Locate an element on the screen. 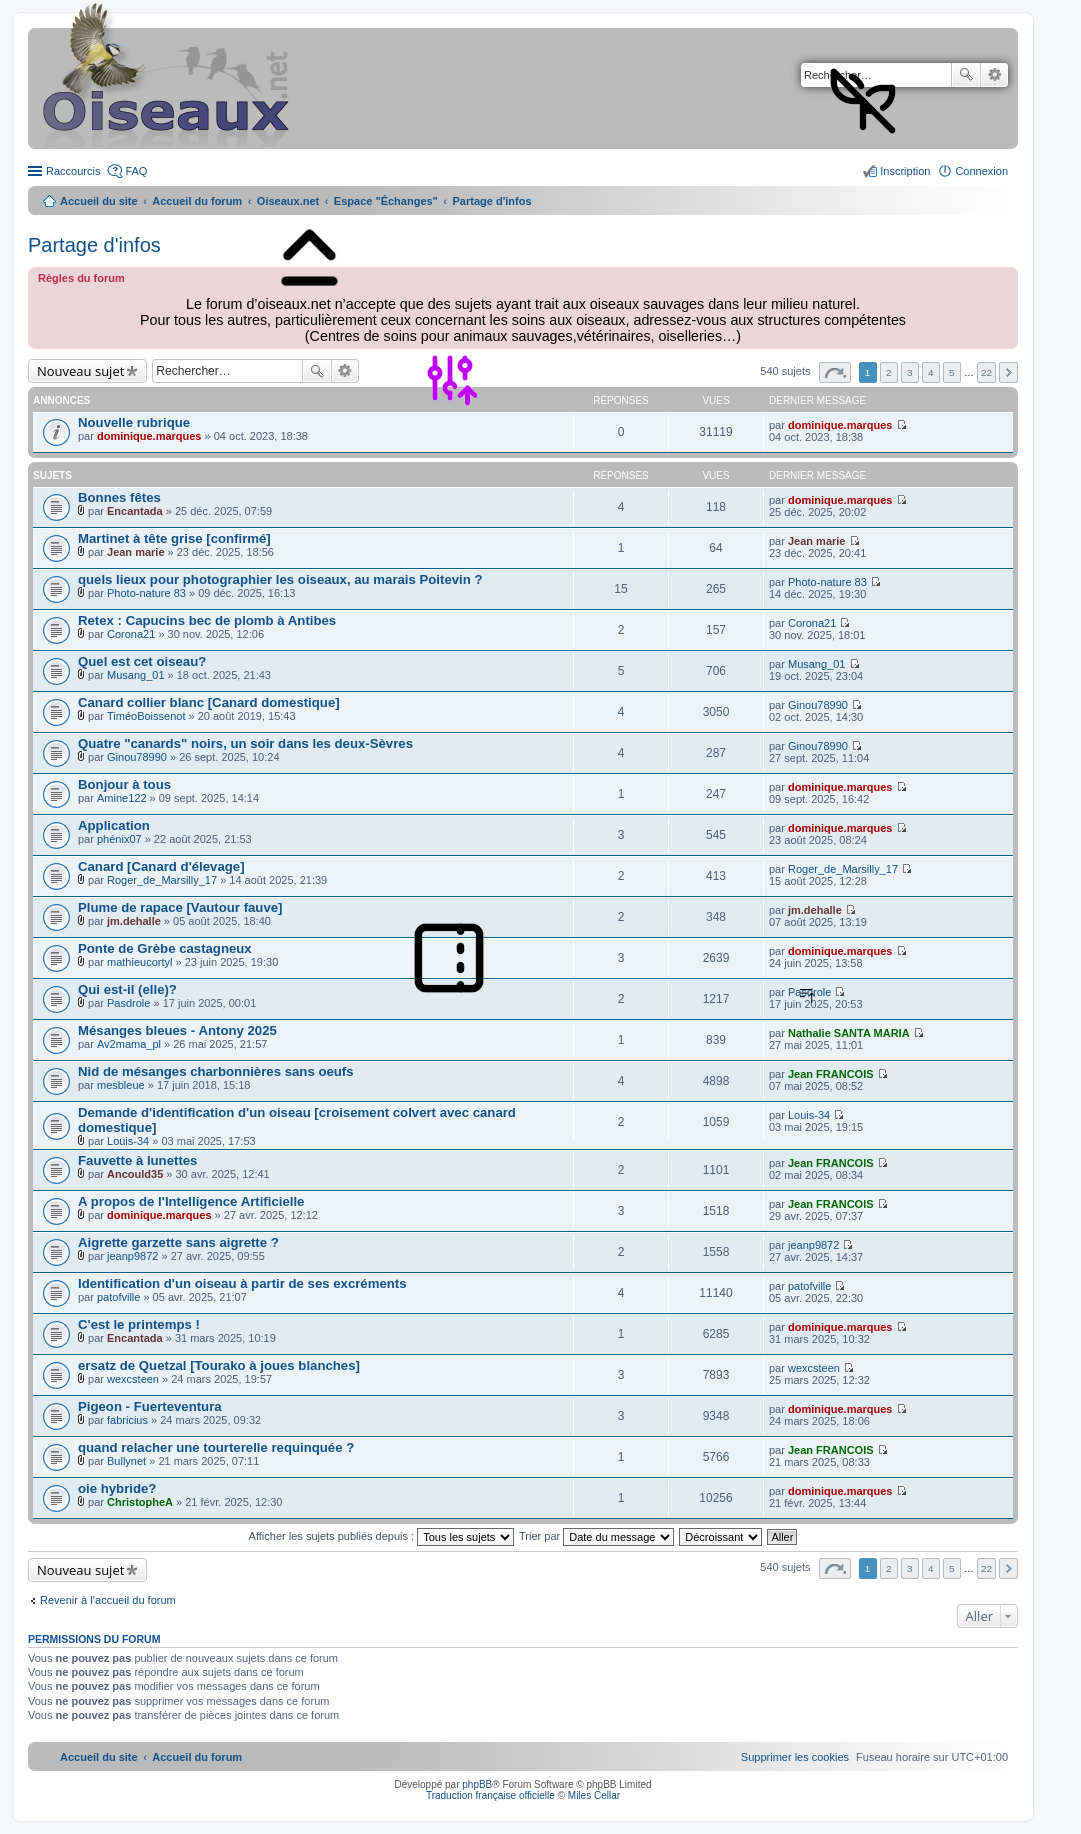 This screenshot has height=1834, width=1081. disable plant or garden tracking is located at coordinates (863, 101).